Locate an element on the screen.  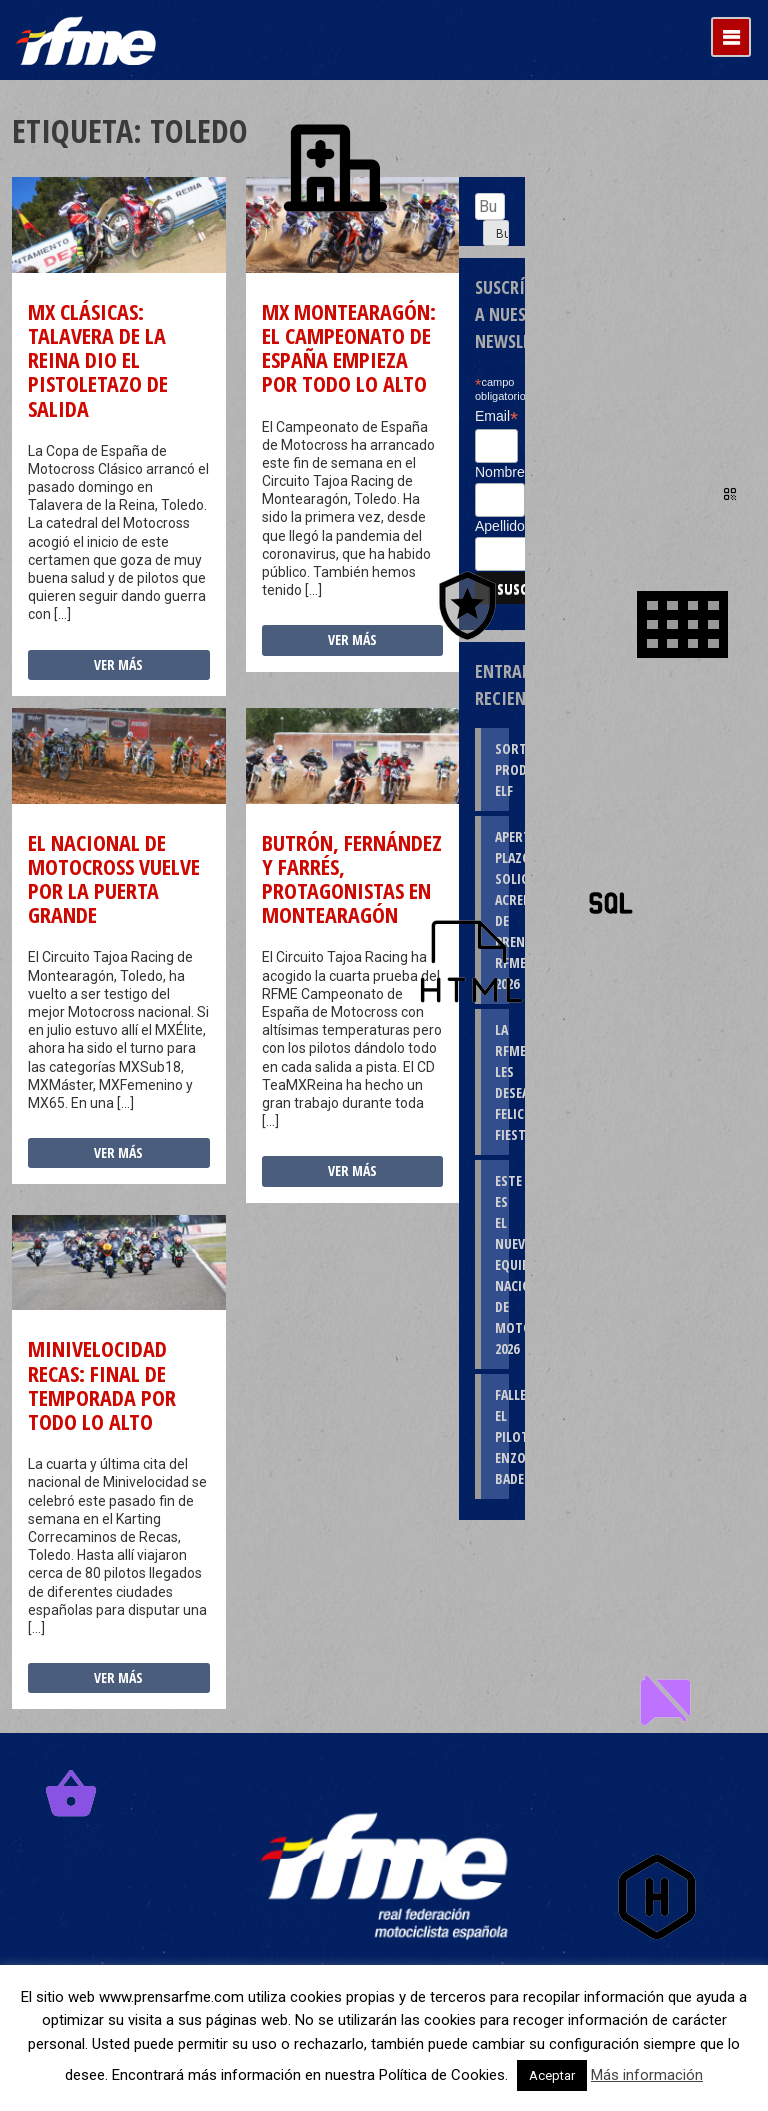
scan or generate a QR code is located at coordinates (730, 494).